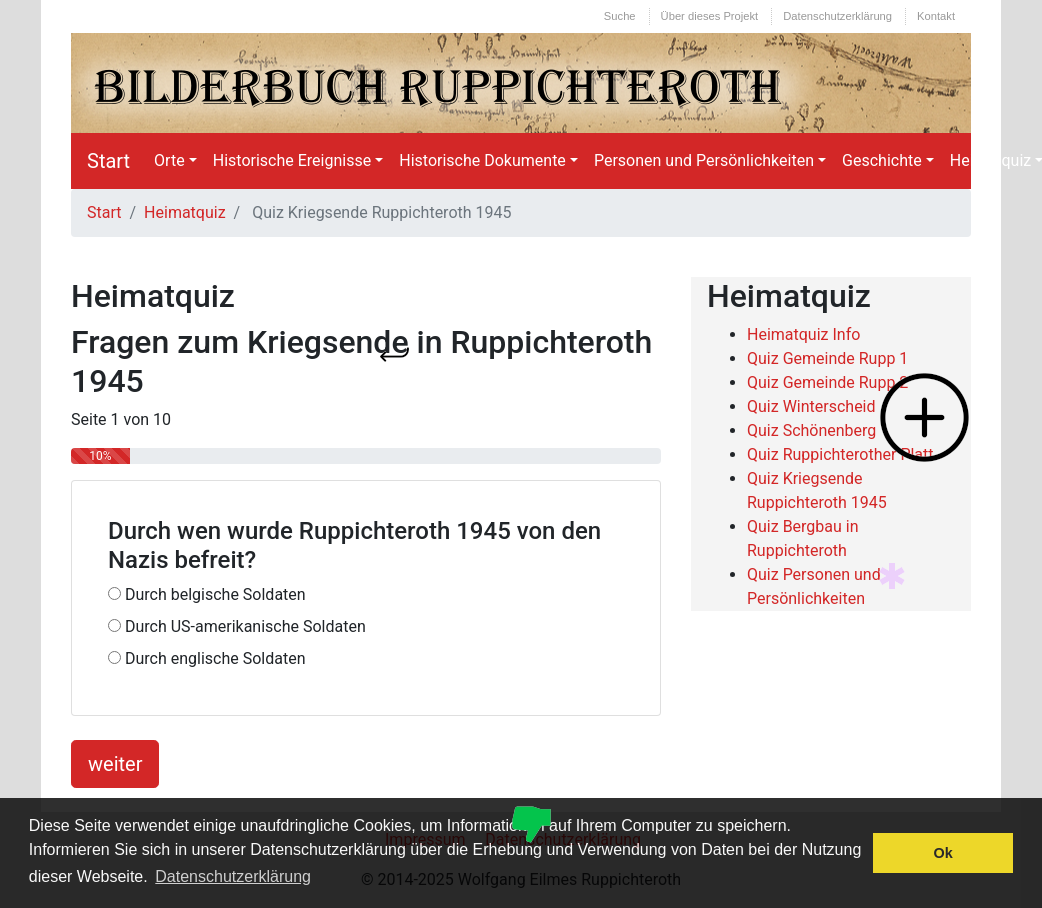  What do you see at coordinates (531, 824) in the screenshot?
I see `dislike or downvote content` at bounding box center [531, 824].